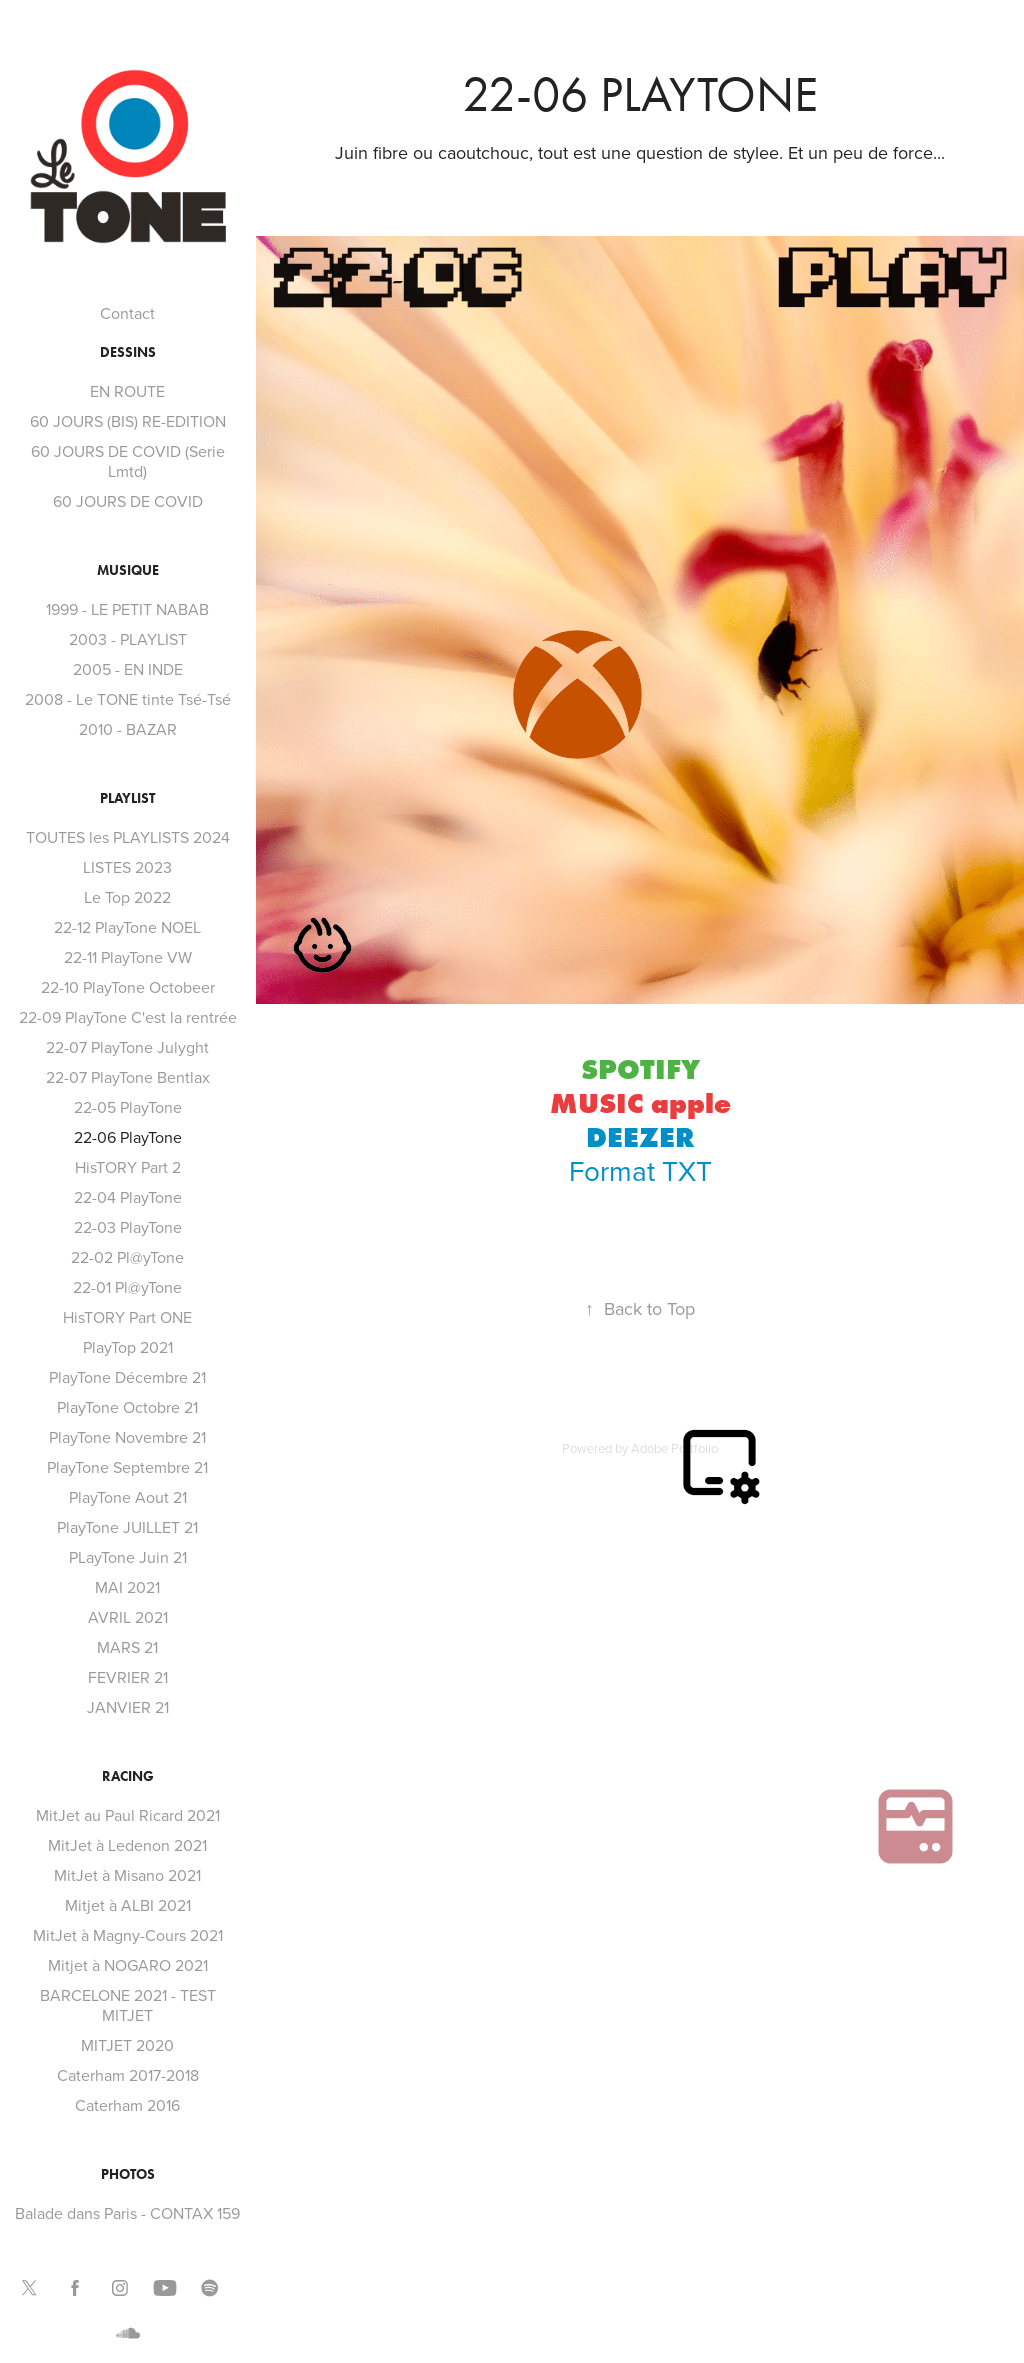 This screenshot has height=2363, width=1024. I want to click on select boy avatar or profile icon, so click(322, 946).